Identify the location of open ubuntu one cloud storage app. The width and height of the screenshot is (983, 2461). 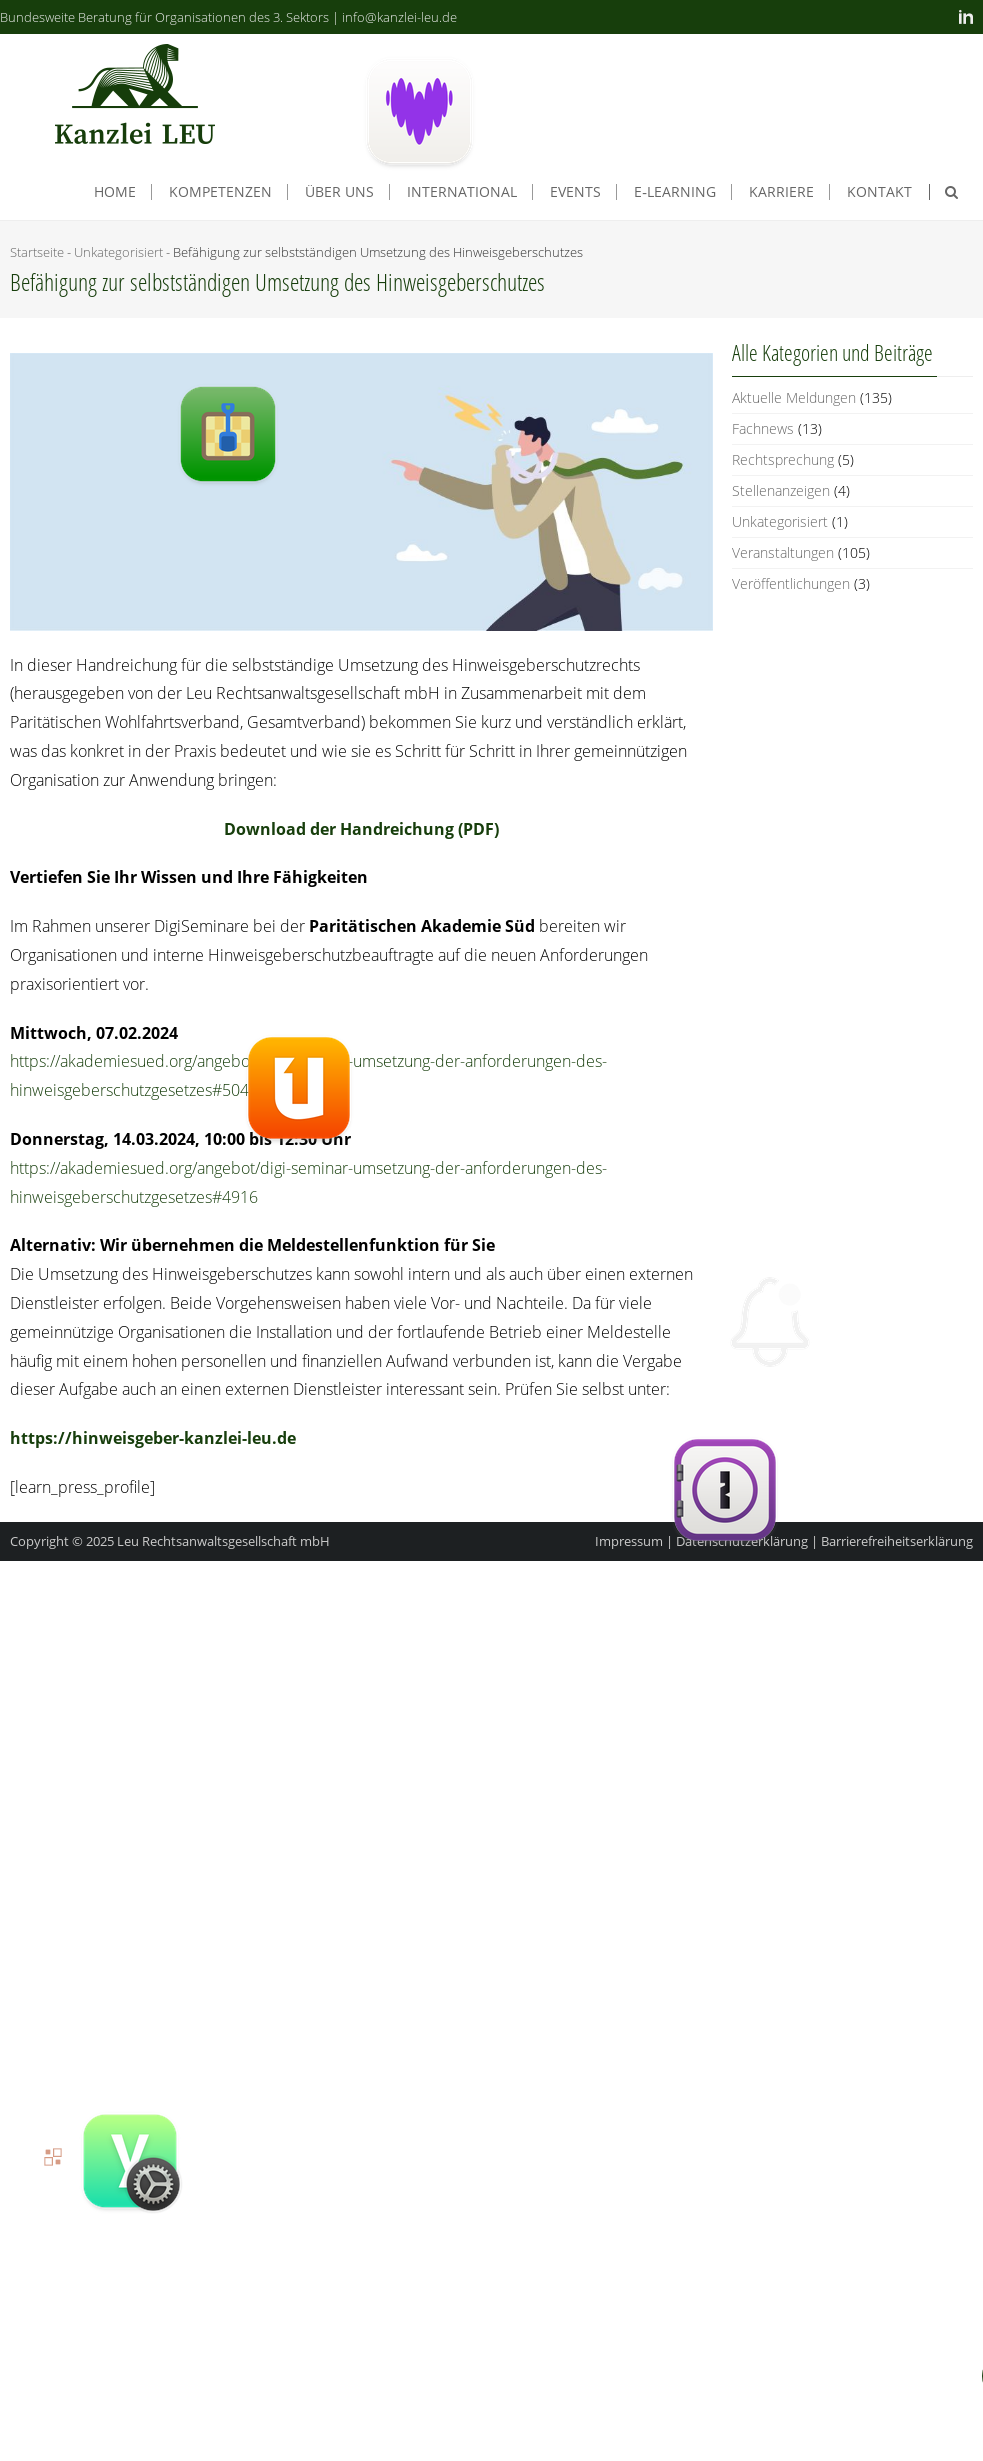
(299, 1088).